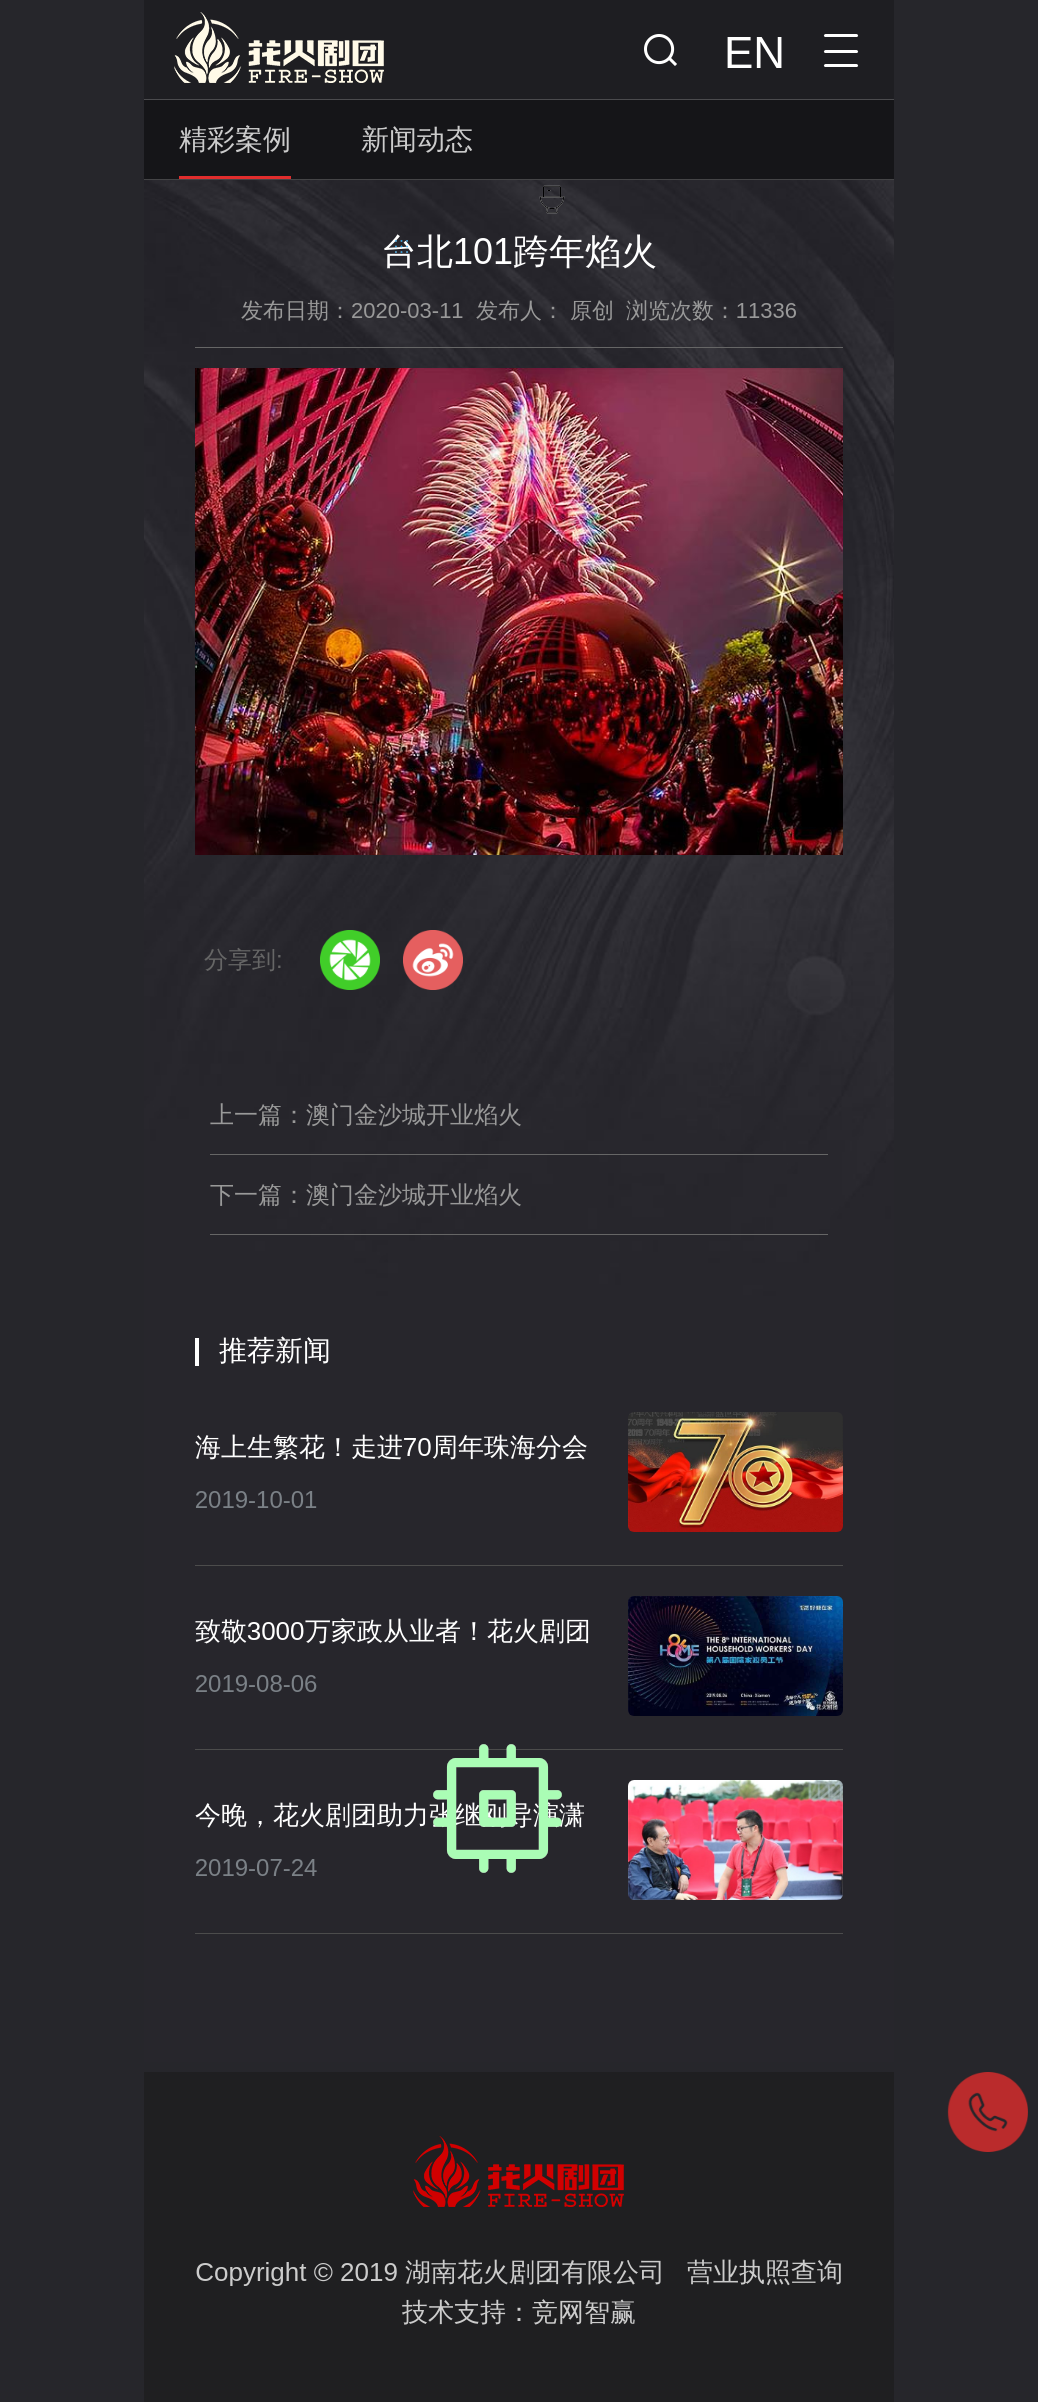 The height and width of the screenshot is (2402, 1038). What do you see at coordinates (497, 1808) in the screenshot?
I see `view system processor information` at bounding box center [497, 1808].